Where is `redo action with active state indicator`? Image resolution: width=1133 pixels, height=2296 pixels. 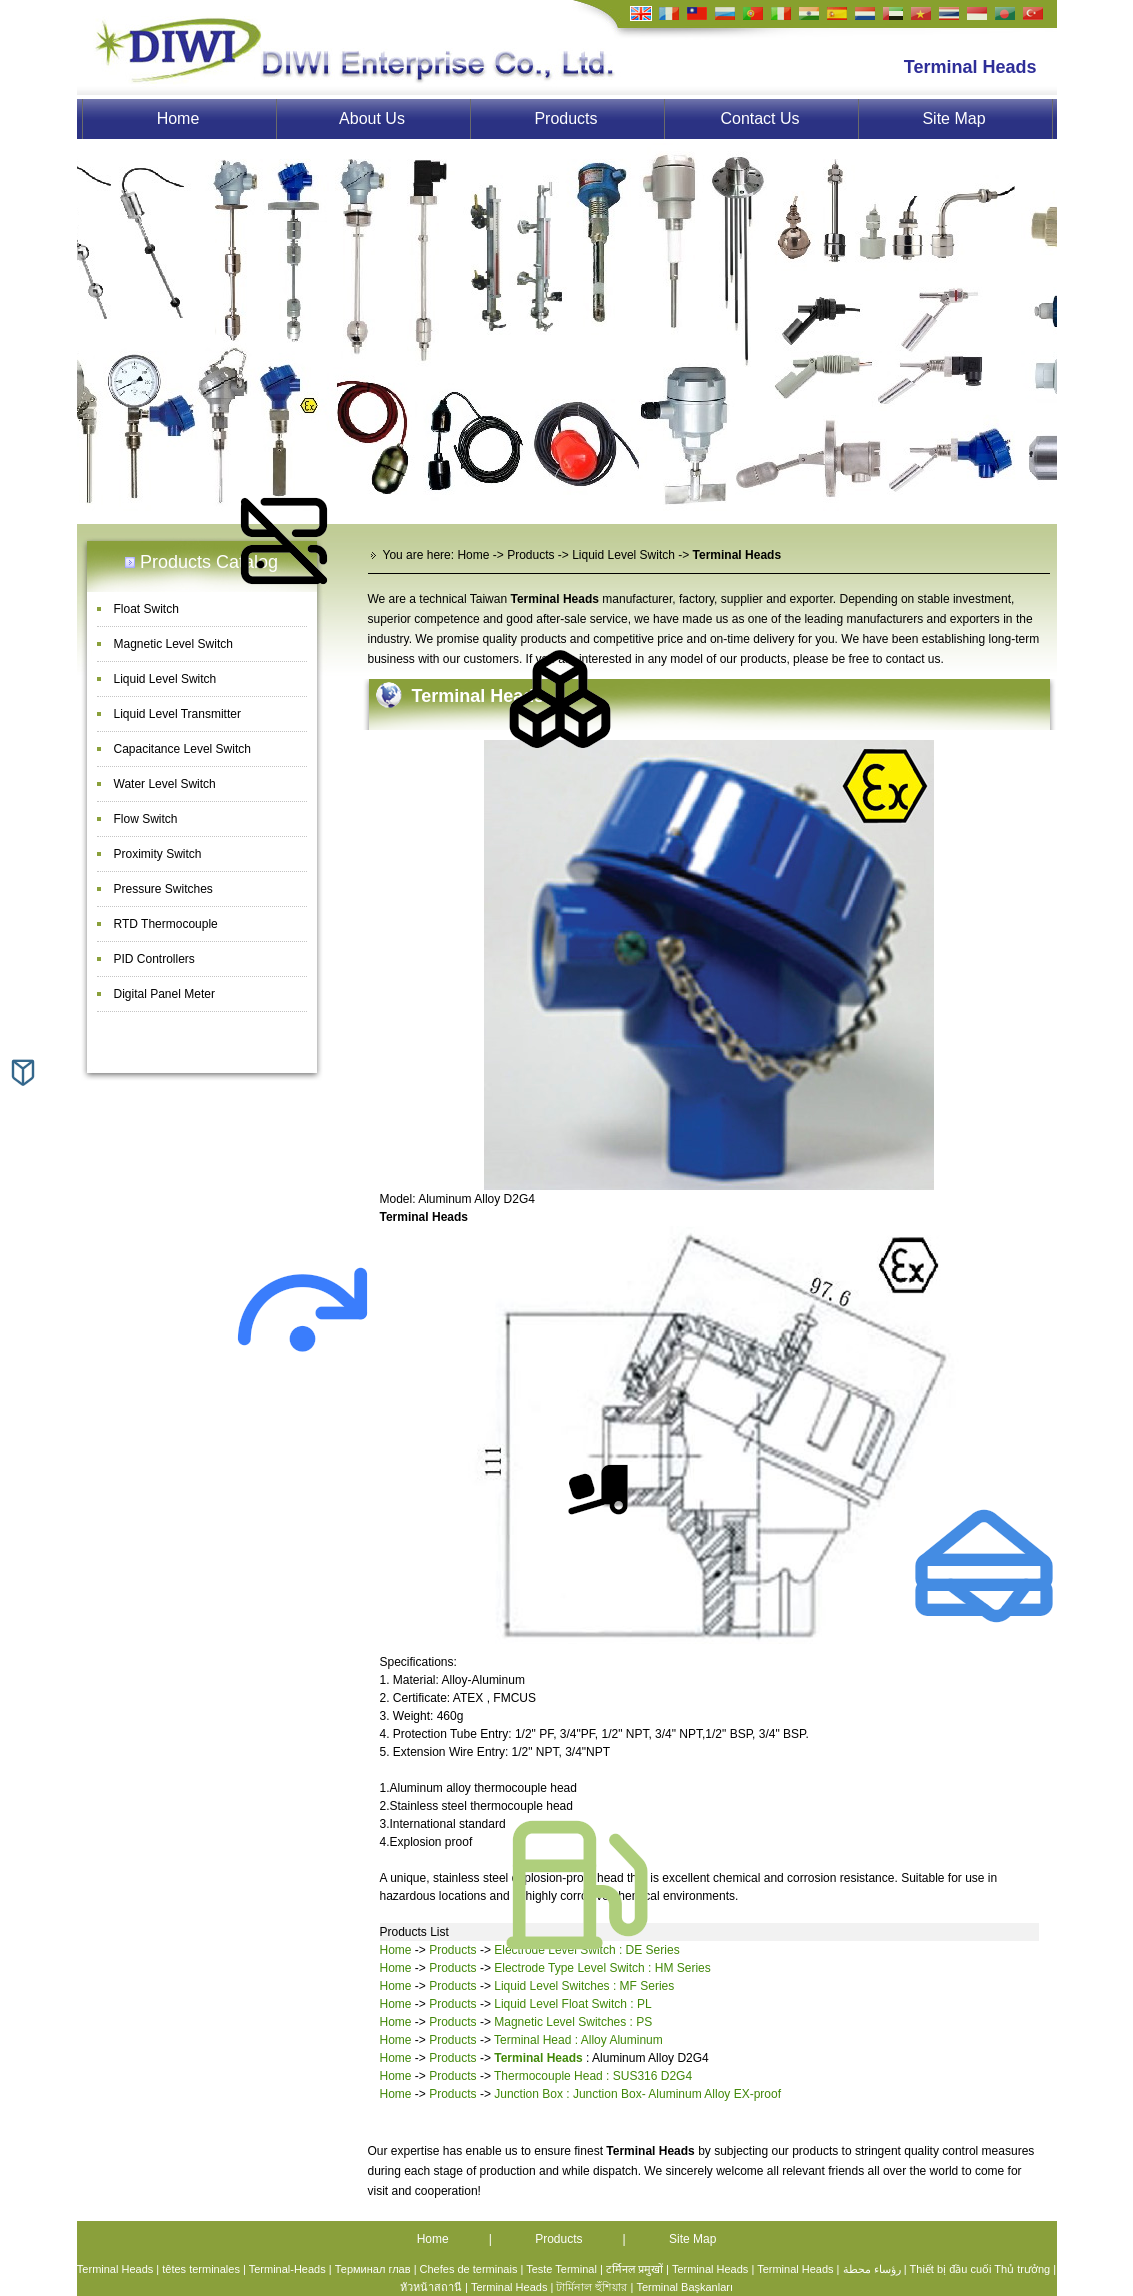
redo action with active state indicator is located at coordinates (302, 1306).